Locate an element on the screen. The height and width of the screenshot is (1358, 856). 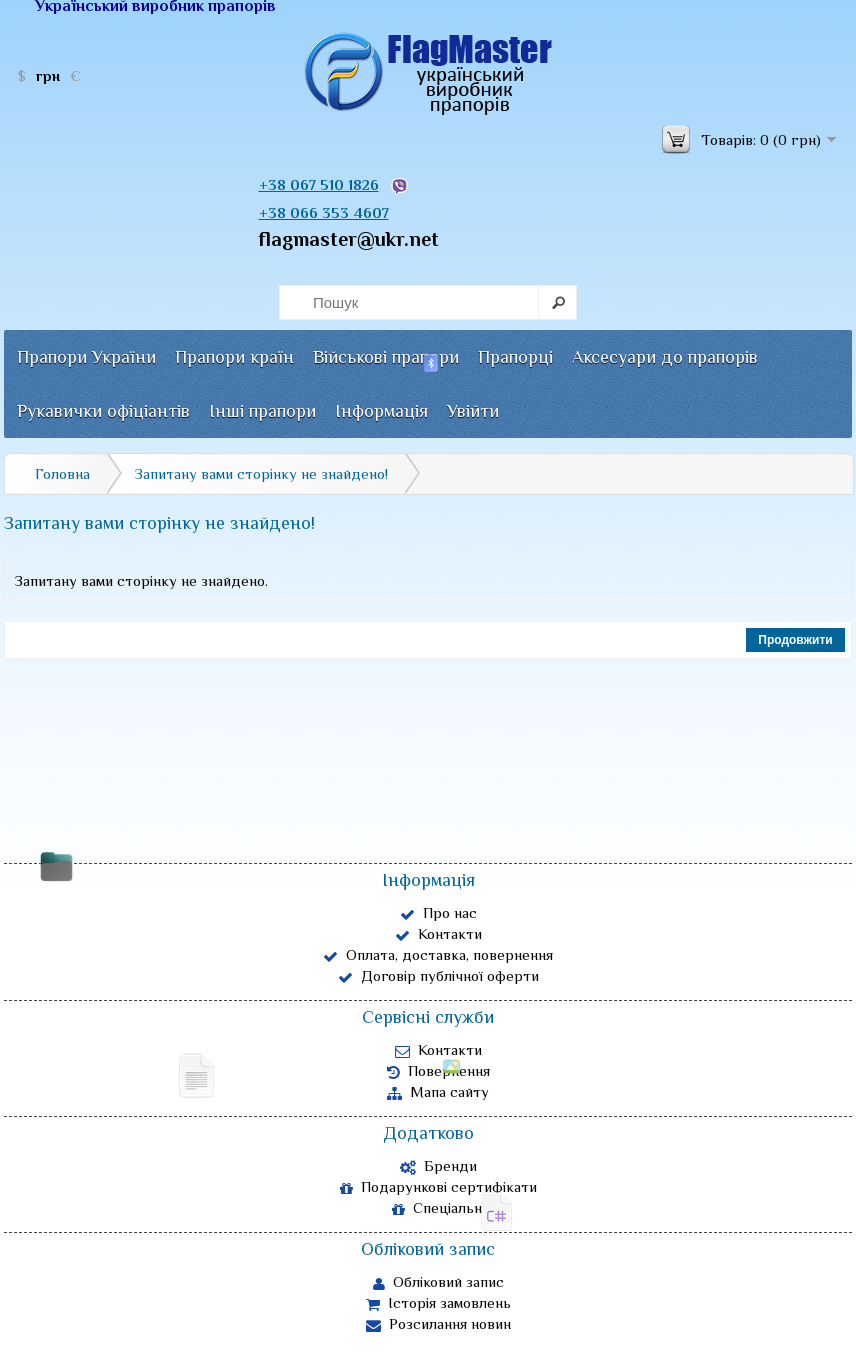
open folder containing files is located at coordinates (56, 866).